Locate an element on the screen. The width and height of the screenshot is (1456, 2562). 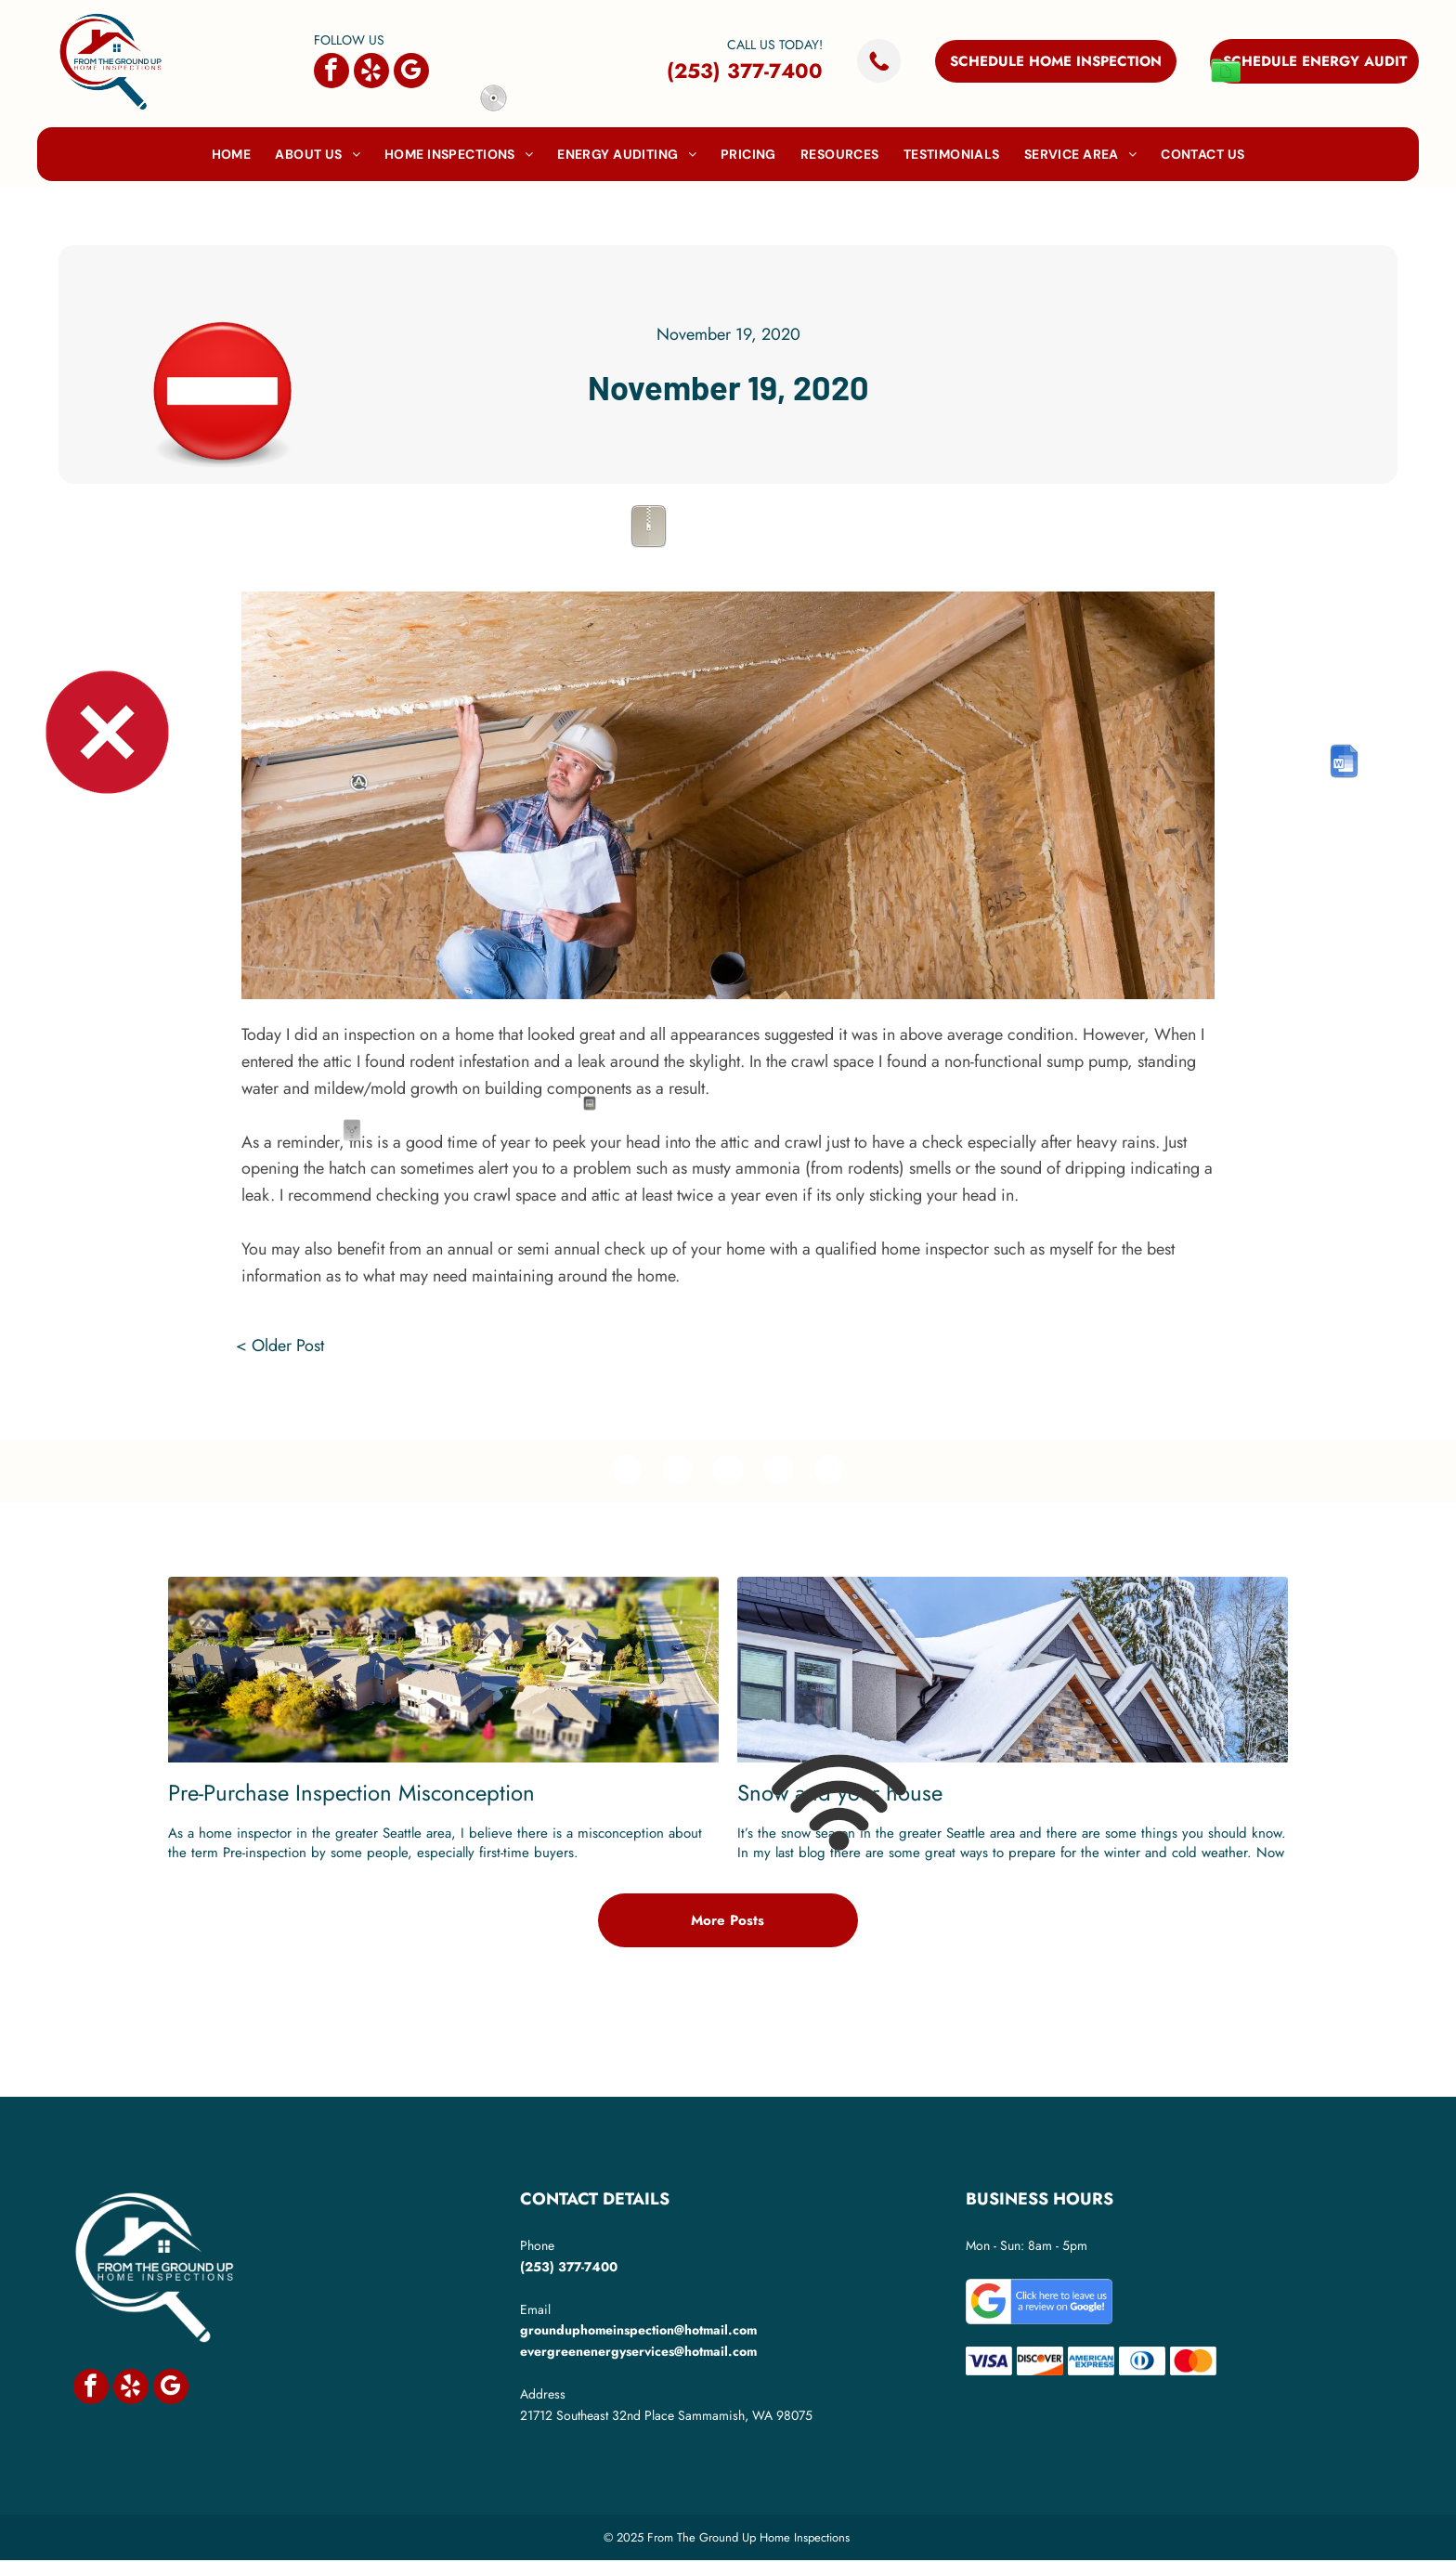
check for available system updates is located at coordinates (358, 782).